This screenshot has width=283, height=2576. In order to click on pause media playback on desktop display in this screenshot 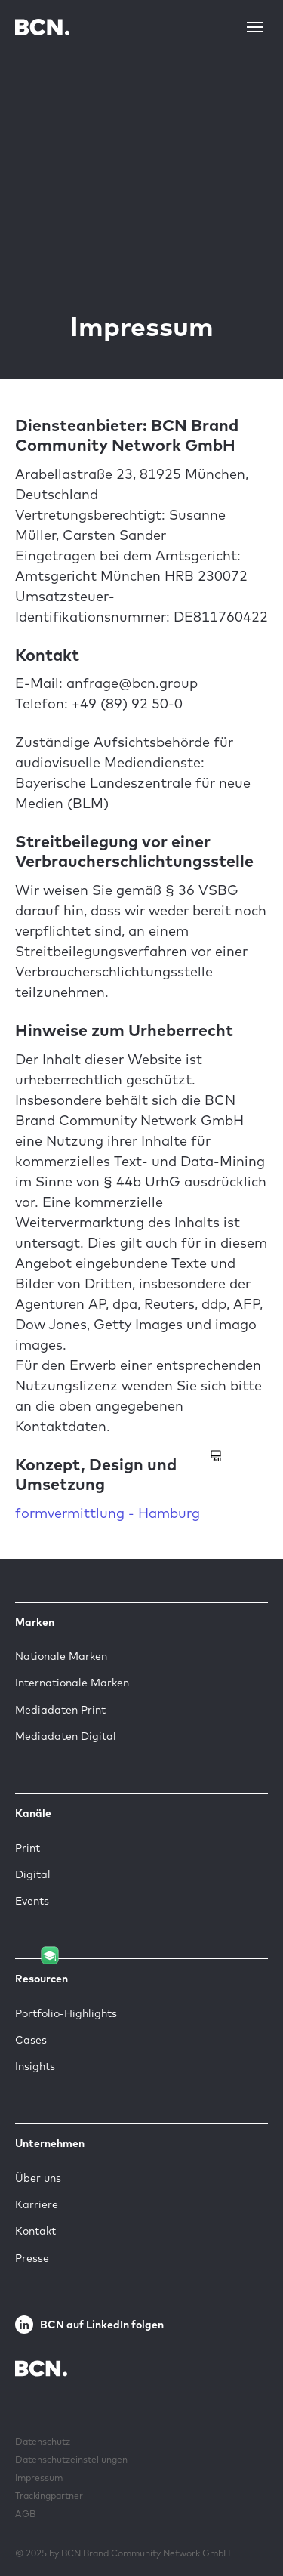, I will do `click(216, 1455)`.